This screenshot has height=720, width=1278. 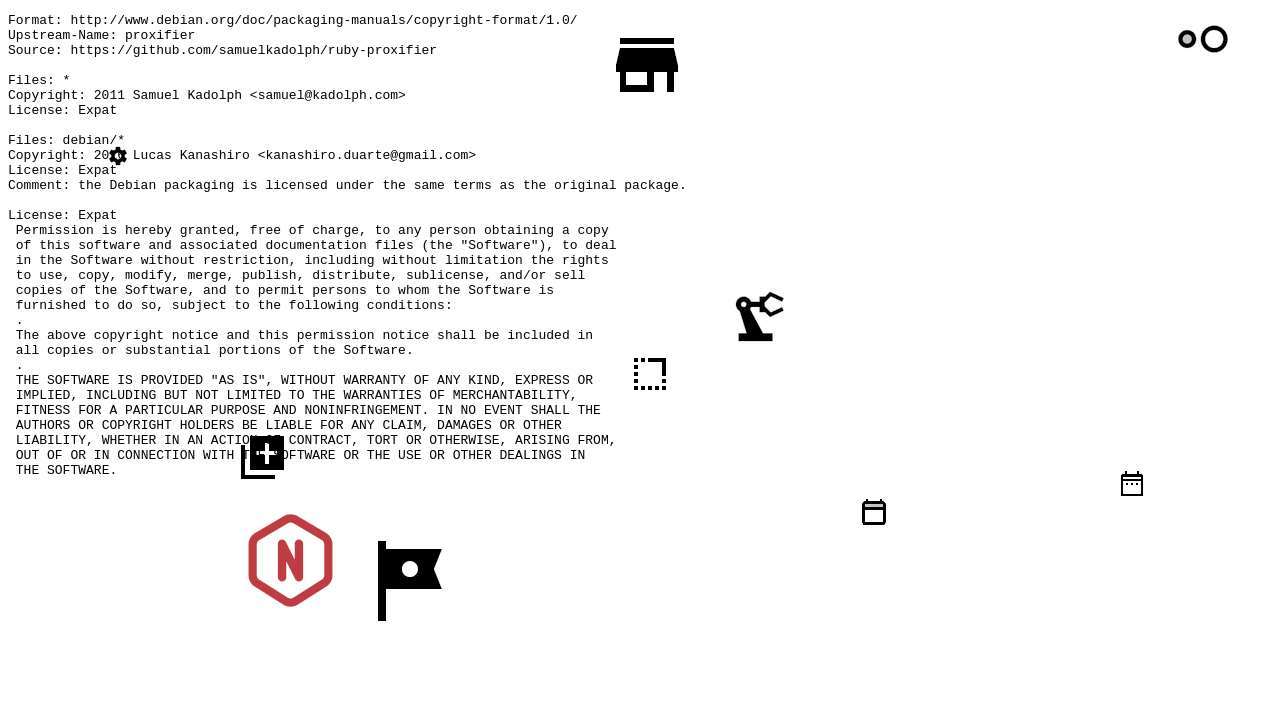 I want to click on find nearby stores or shopping locations, so click(x=647, y=65).